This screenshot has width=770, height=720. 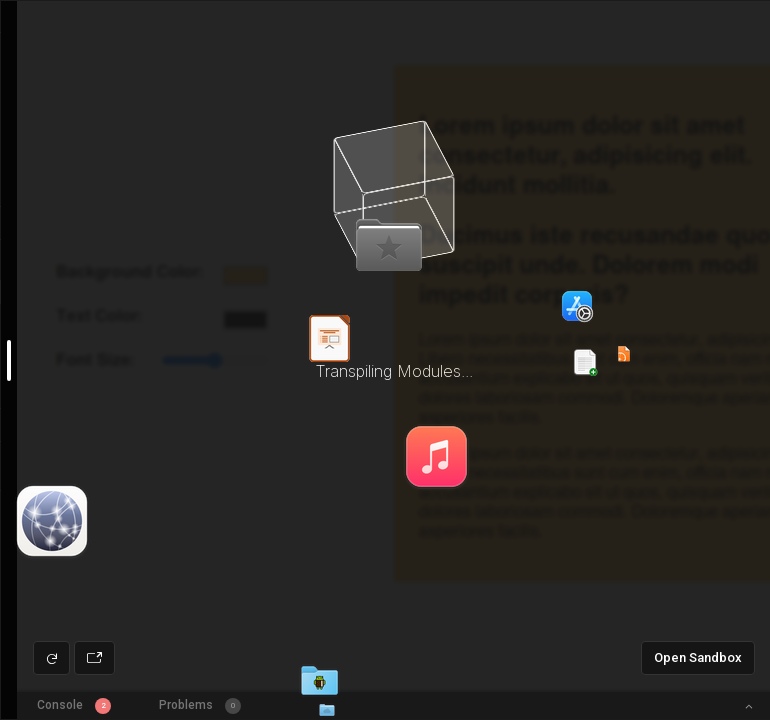 What do you see at coordinates (329, 338) in the screenshot?
I see `open a libreoffice impress presentation file` at bounding box center [329, 338].